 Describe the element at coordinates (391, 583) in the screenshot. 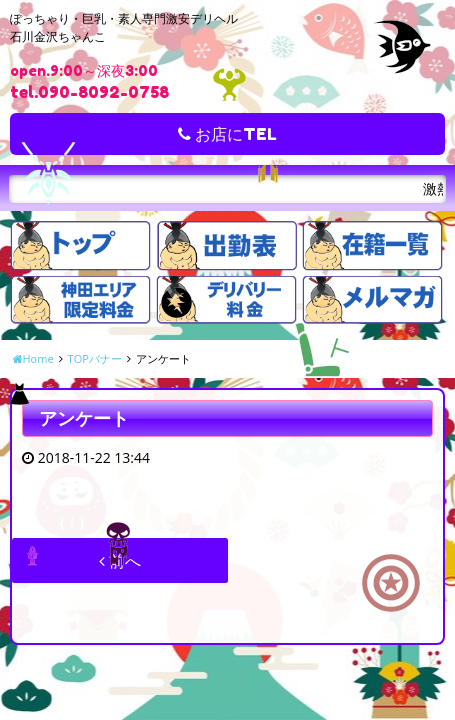

I see `represents american or patriotic-themed content` at that location.